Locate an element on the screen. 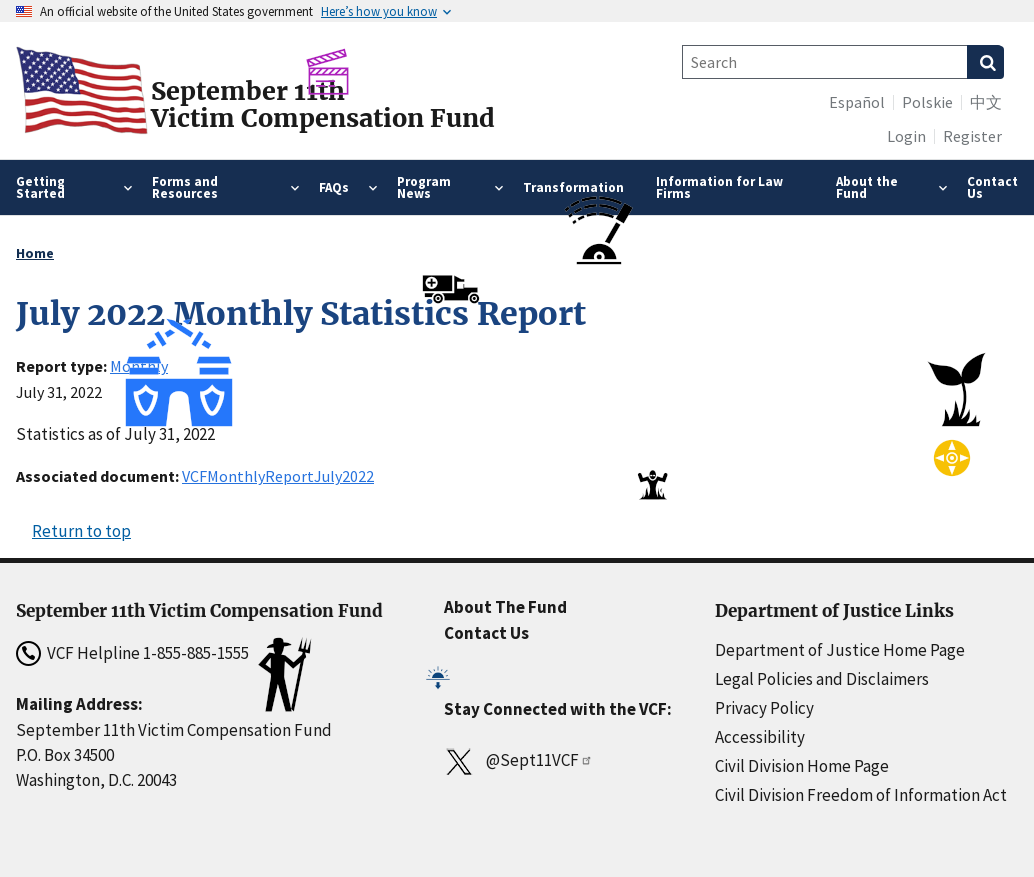 The height and width of the screenshot is (877, 1034). access video or movie content is located at coordinates (328, 71).